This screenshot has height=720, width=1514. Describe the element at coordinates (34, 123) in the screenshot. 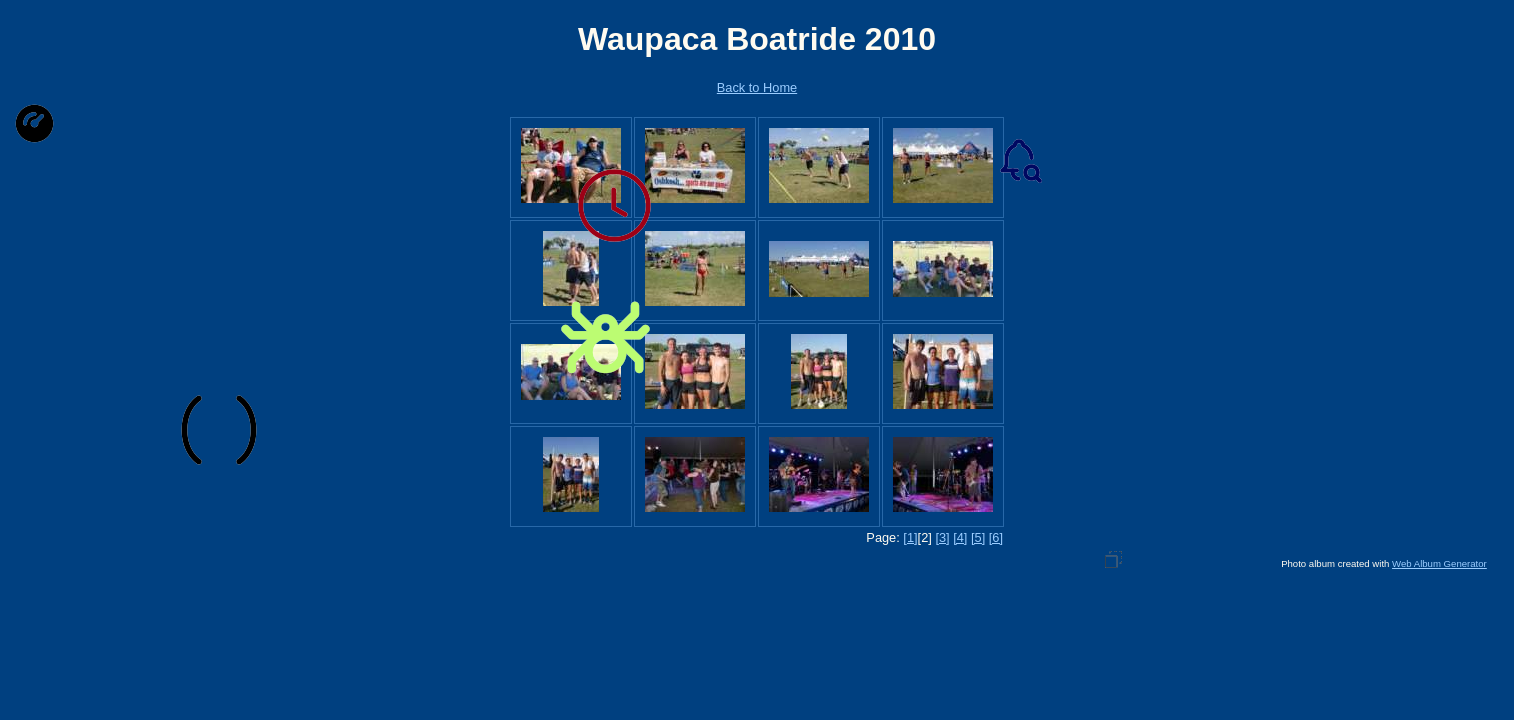

I see `view performance metrics or speed` at that location.